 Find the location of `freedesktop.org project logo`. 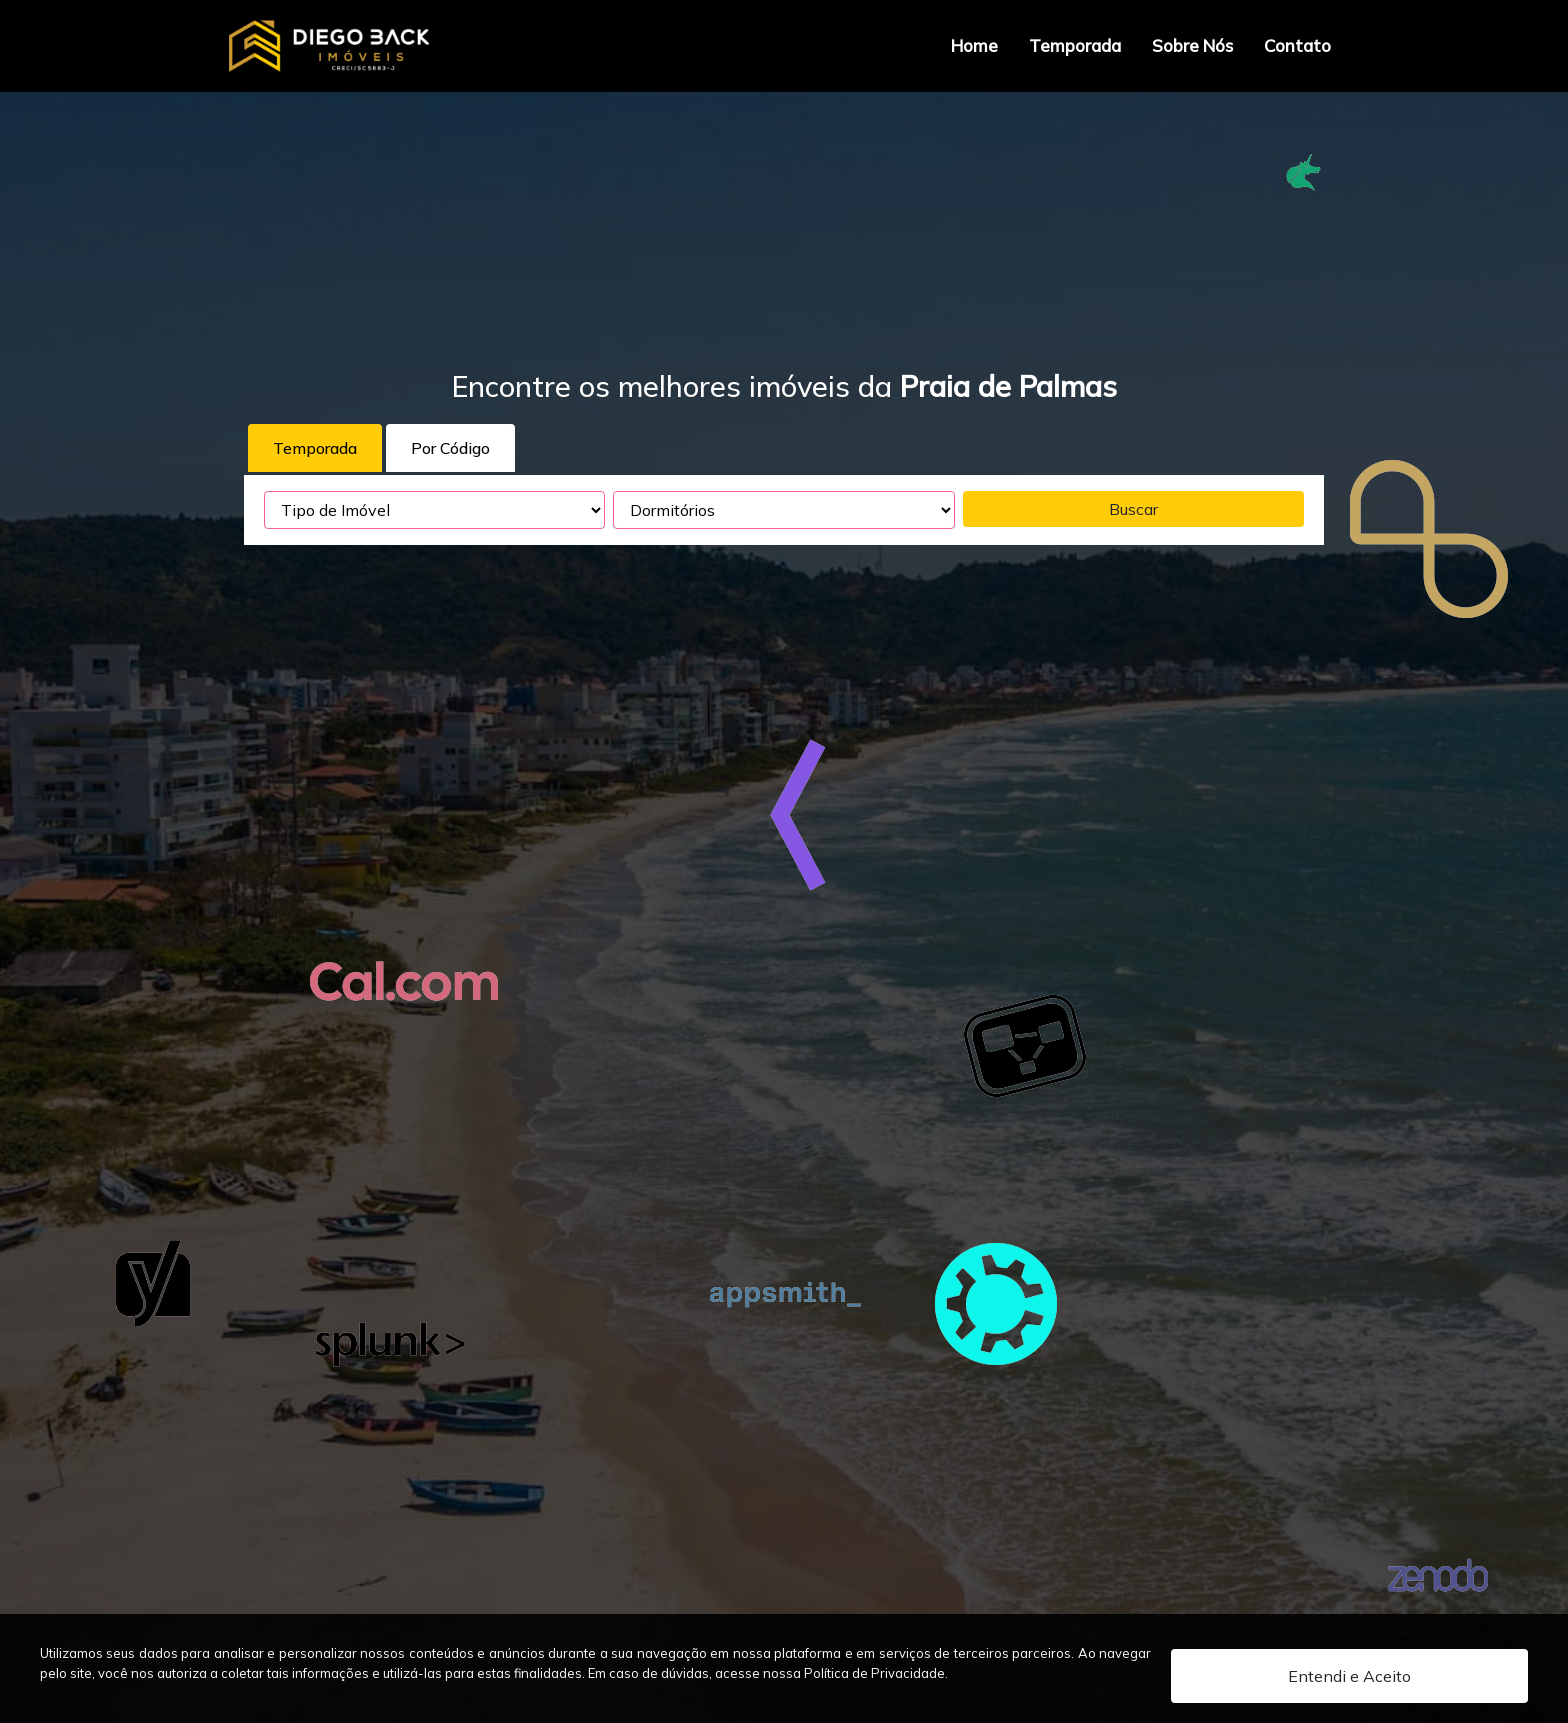

freedesktop.org project logo is located at coordinates (1025, 1046).